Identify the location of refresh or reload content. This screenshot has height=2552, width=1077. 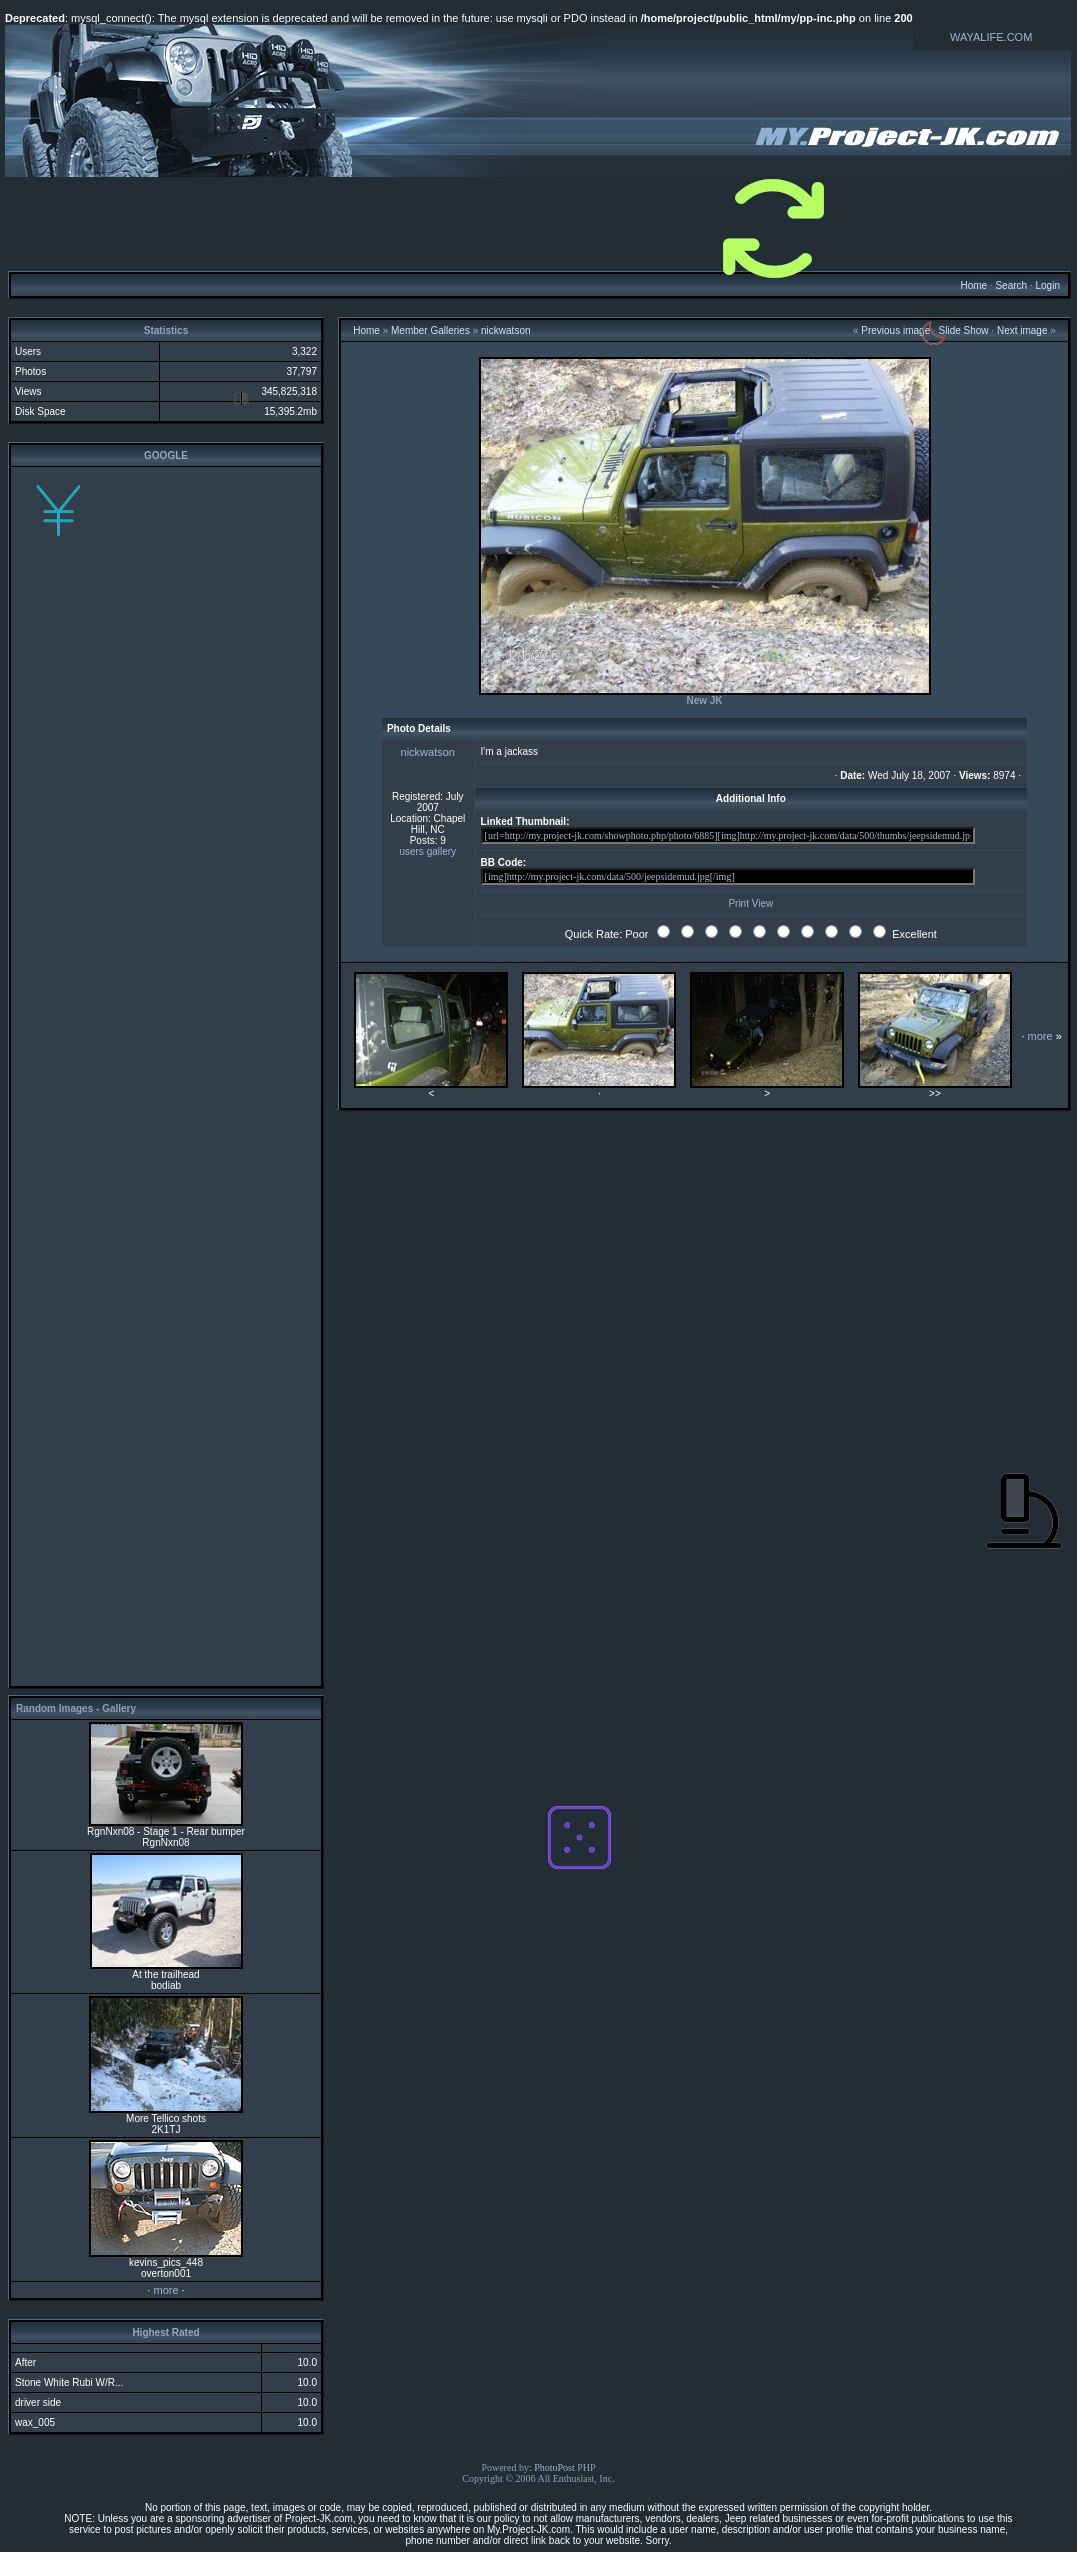
(773, 228).